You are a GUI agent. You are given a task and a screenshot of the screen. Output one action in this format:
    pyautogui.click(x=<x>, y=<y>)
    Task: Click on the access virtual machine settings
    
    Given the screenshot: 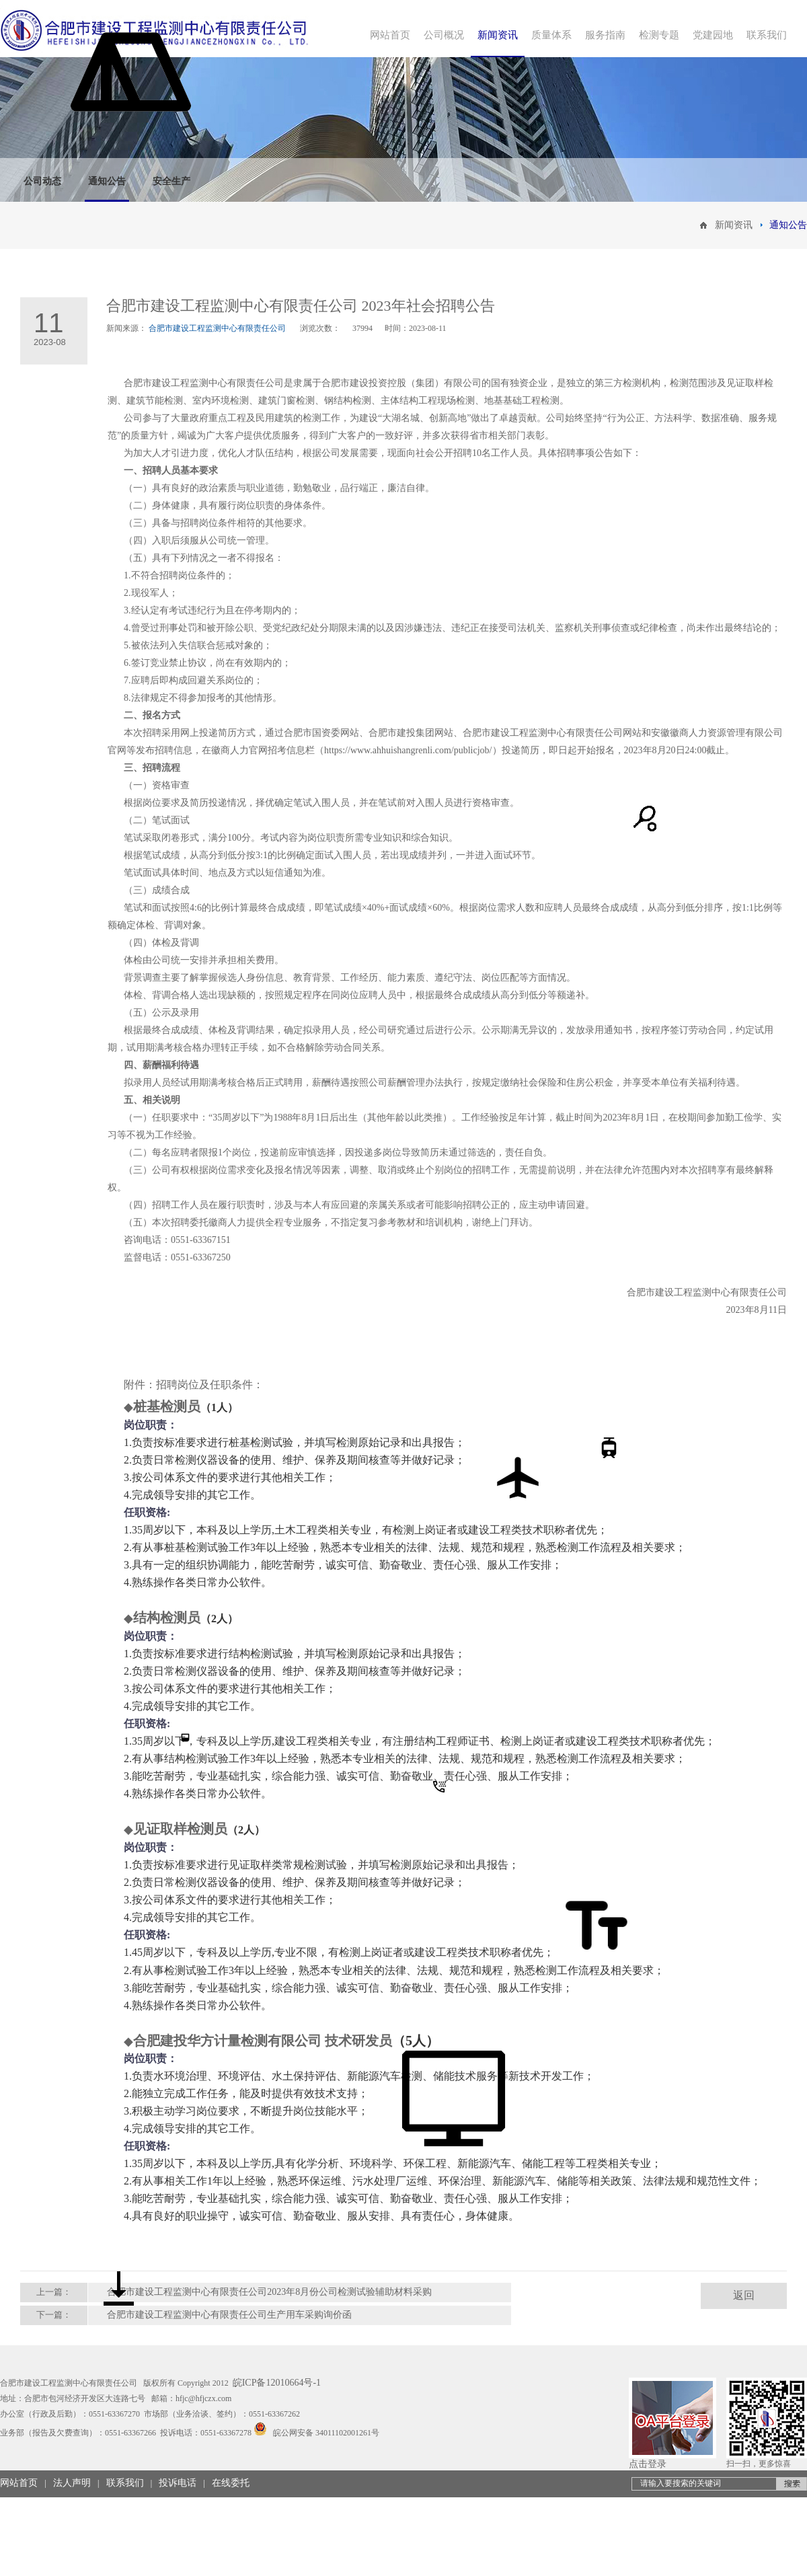 What is the action you would take?
    pyautogui.click(x=453, y=2094)
    